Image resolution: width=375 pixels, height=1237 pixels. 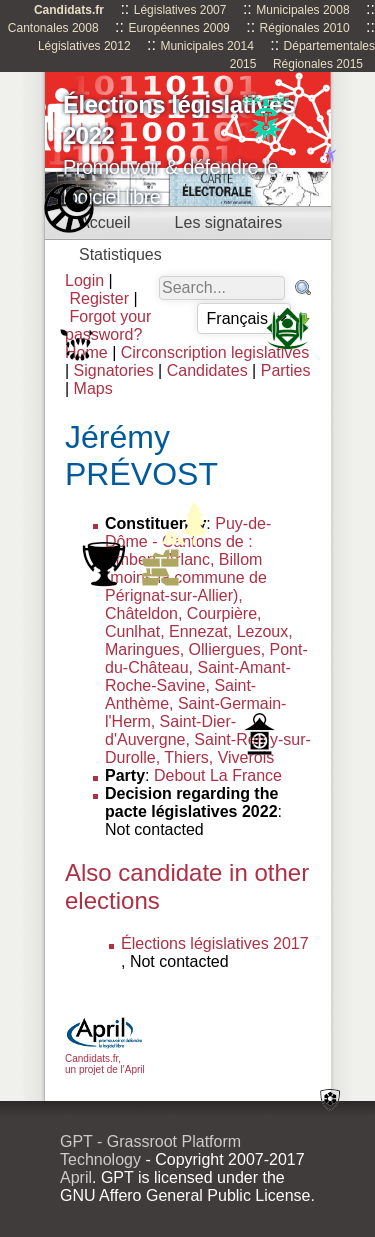 What do you see at coordinates (69, 208) in the screenshot?
I see `decorative game achievement or badge icon` at bounding box center [69, 208].